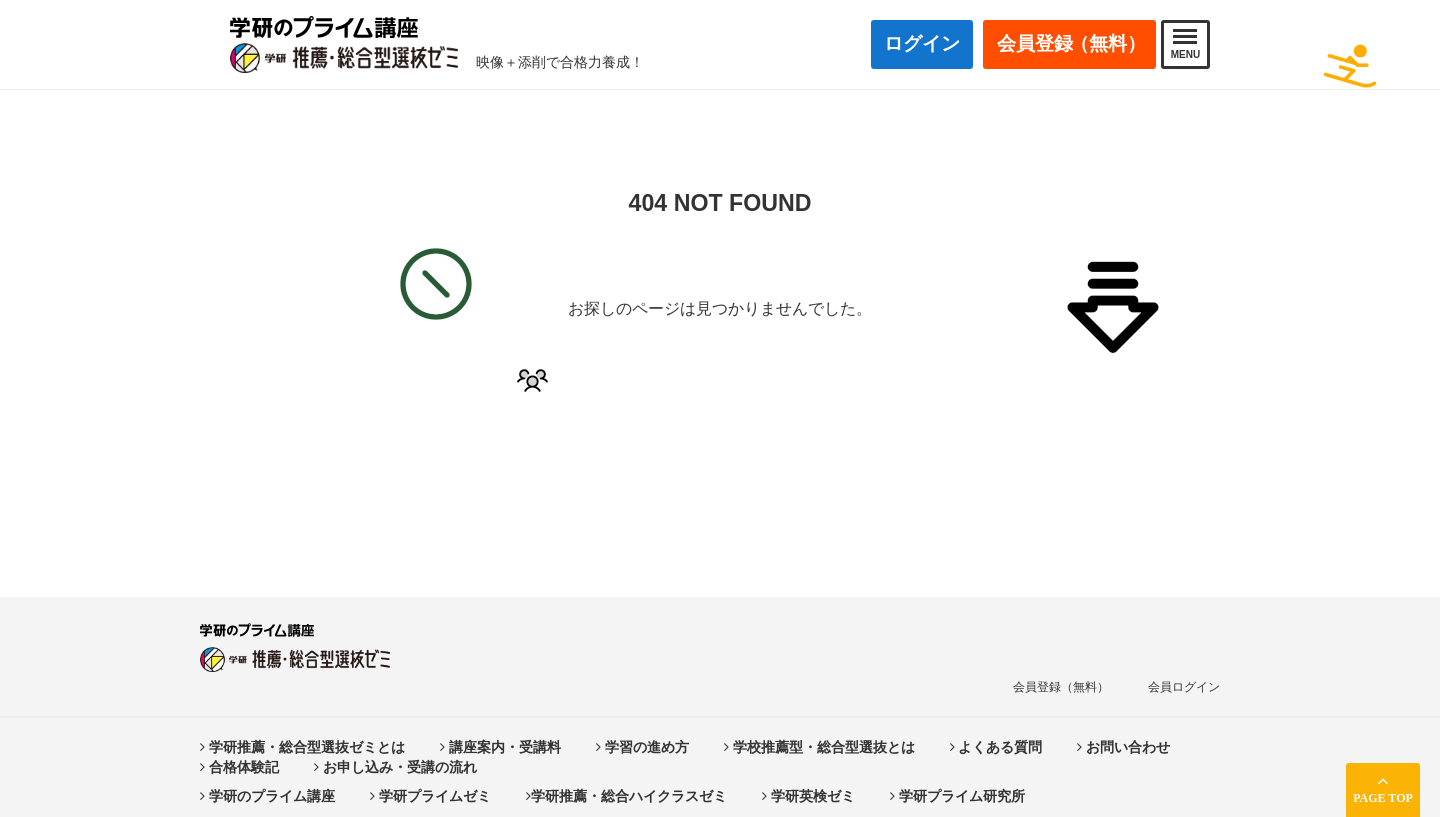 The height and width of the screenshot is (817, 1440). Describe the element at coordinates (436, 284) in the screenshot. I see `indicates a prohibited or restricted action` at that location.